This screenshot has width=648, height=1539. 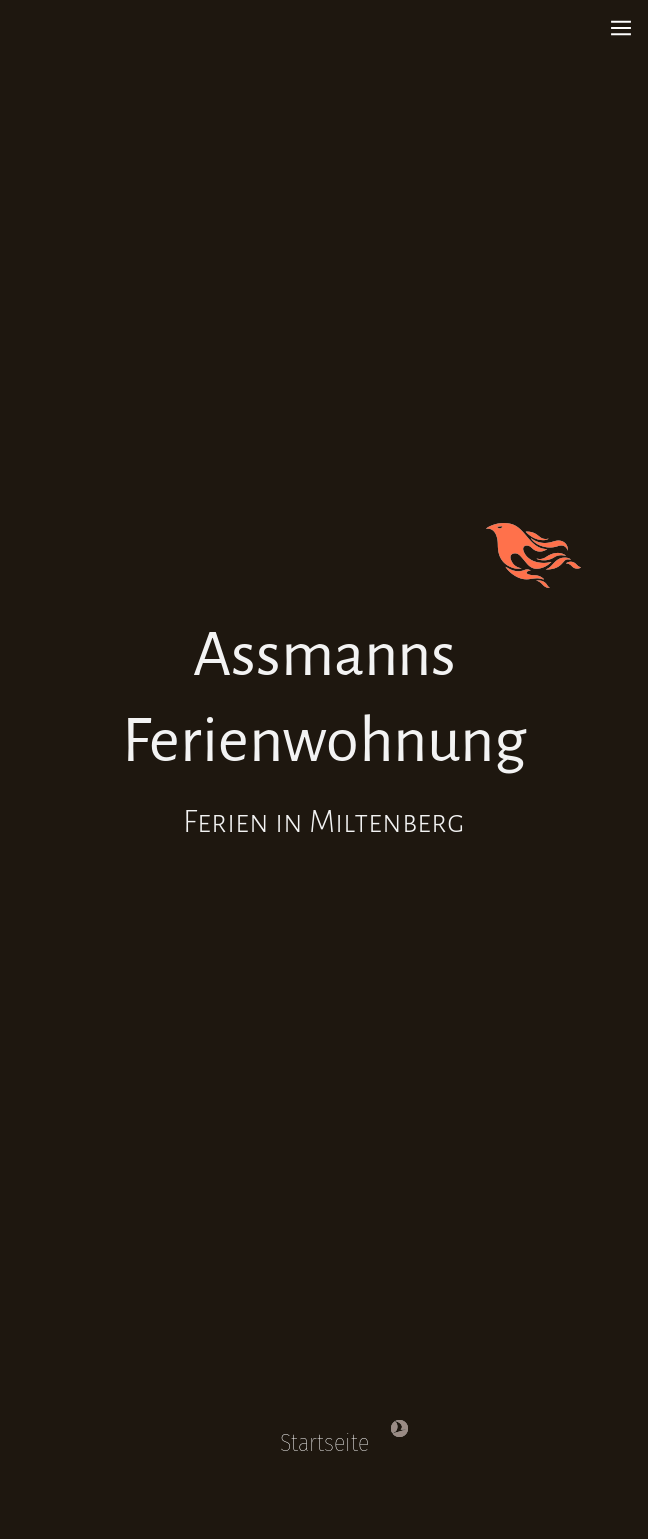 I want to click on phoenix framework logo, so click(x=533, y=555).